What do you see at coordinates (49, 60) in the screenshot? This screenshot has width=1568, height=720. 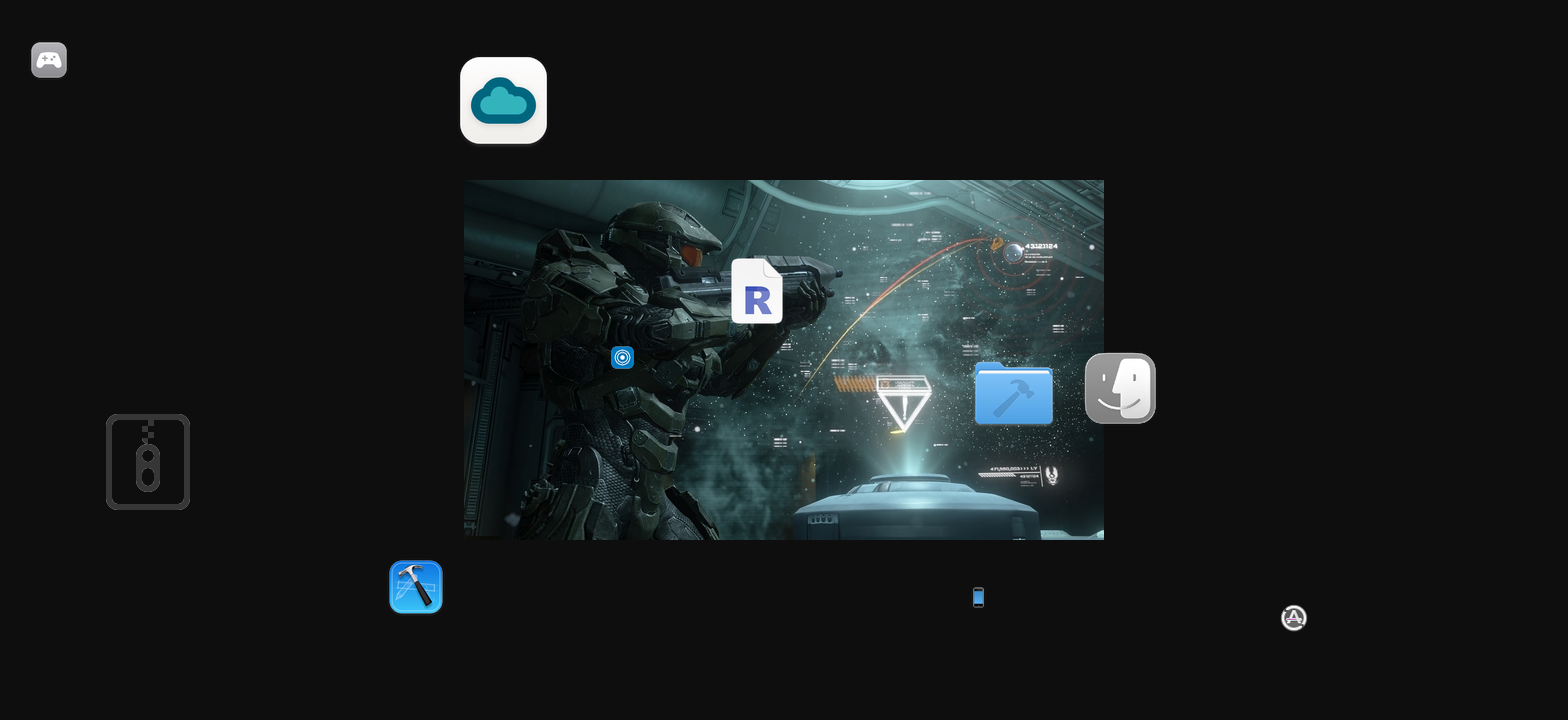 I see `open games folder or category` at bounding box center [49, 60].